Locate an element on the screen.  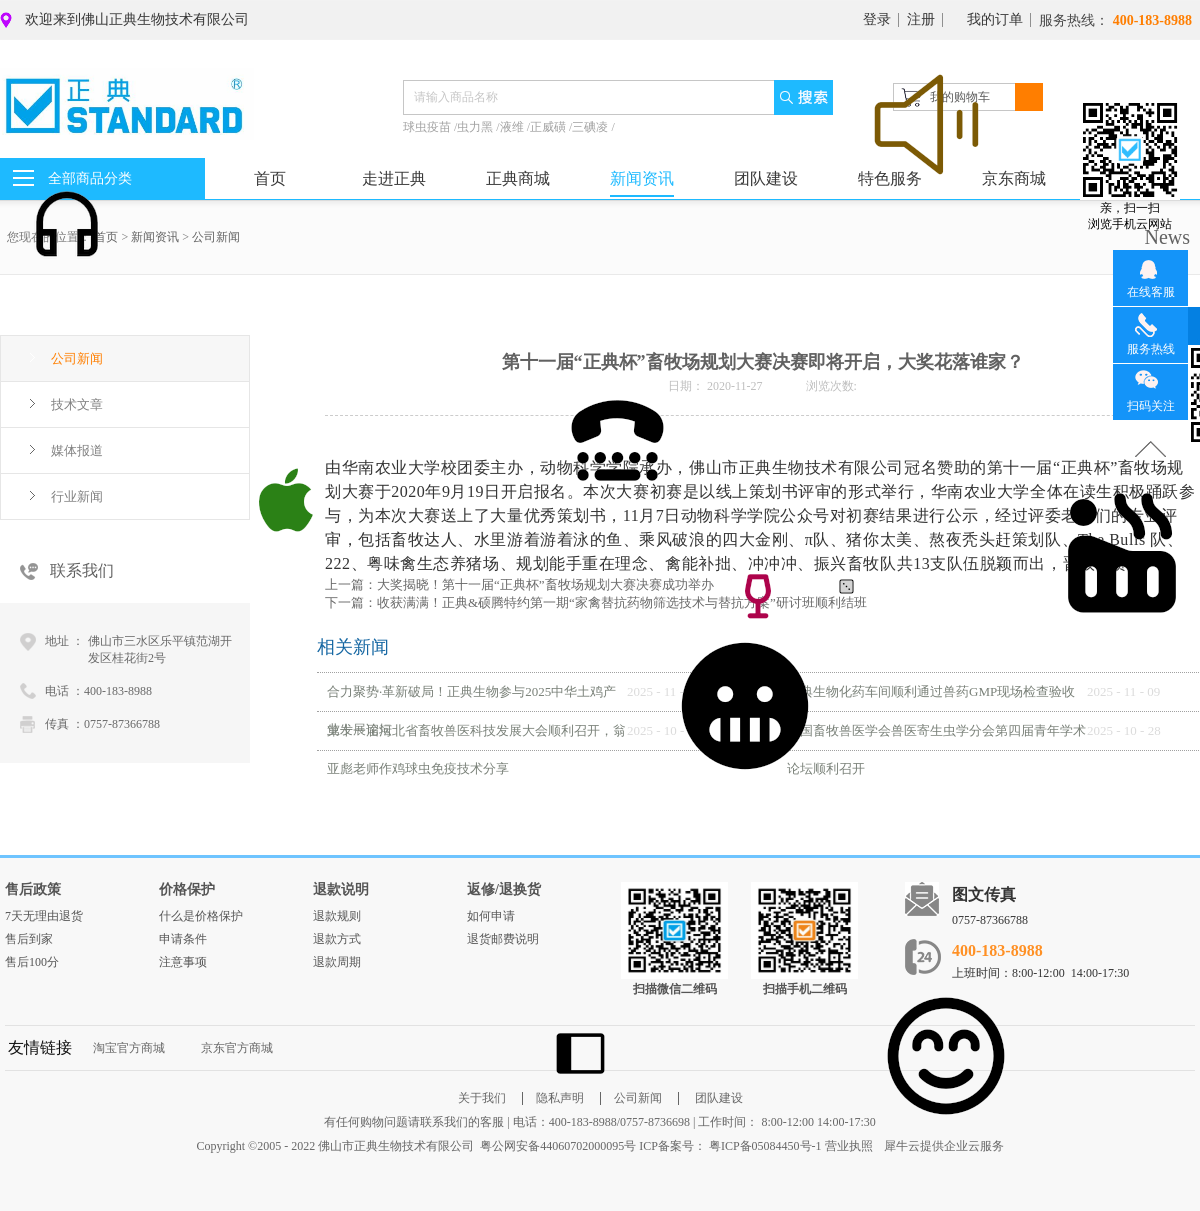
view spa or hot tub amenities is located at coordinates (1122, 551).